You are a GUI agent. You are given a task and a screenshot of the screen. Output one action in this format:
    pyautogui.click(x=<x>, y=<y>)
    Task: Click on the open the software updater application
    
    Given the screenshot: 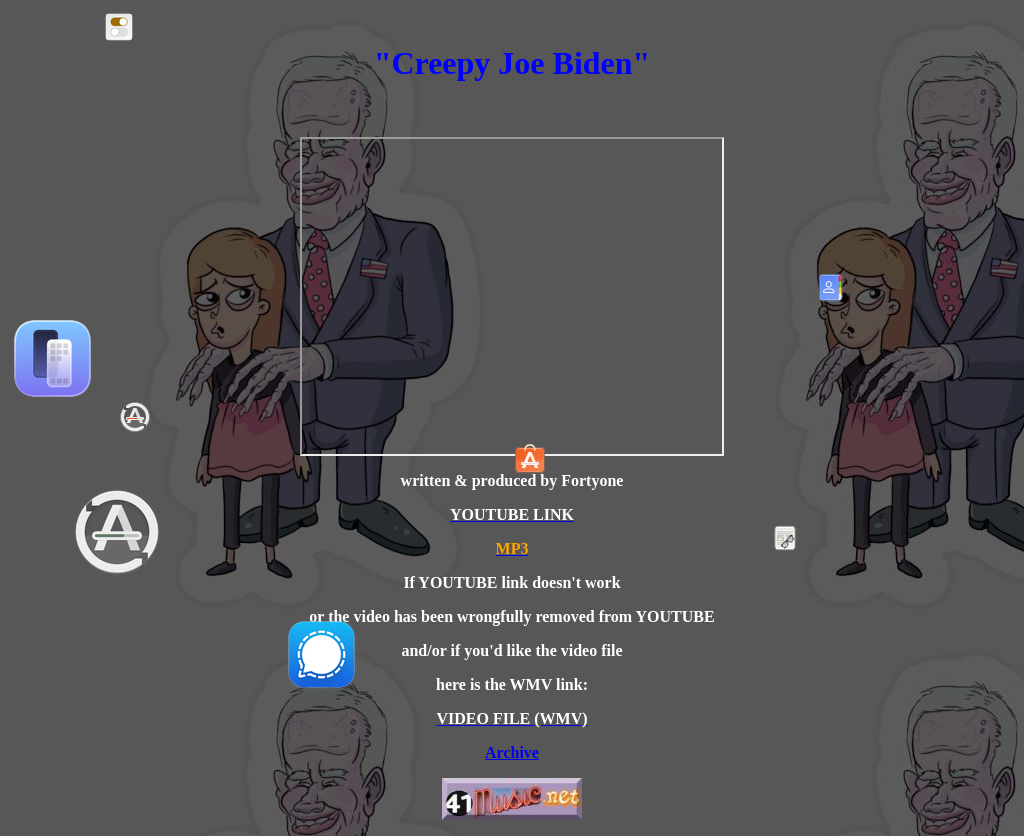 What is the action you would take?
    pyautogui.click(x=117, y=532)
    